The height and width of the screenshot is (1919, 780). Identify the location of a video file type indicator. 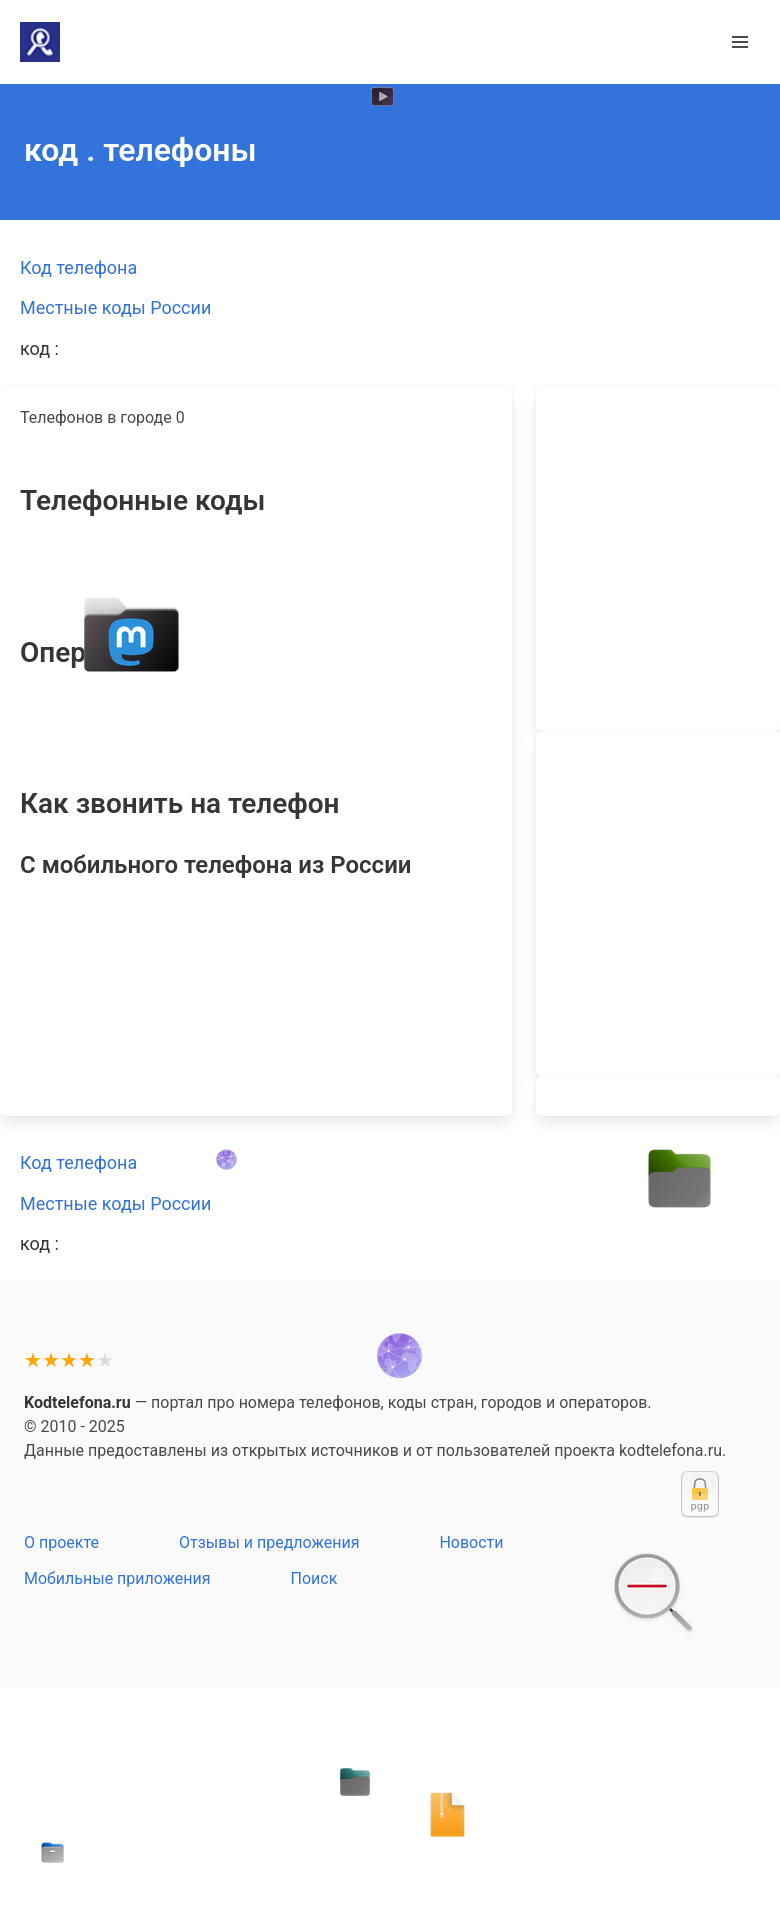
(382, 95).